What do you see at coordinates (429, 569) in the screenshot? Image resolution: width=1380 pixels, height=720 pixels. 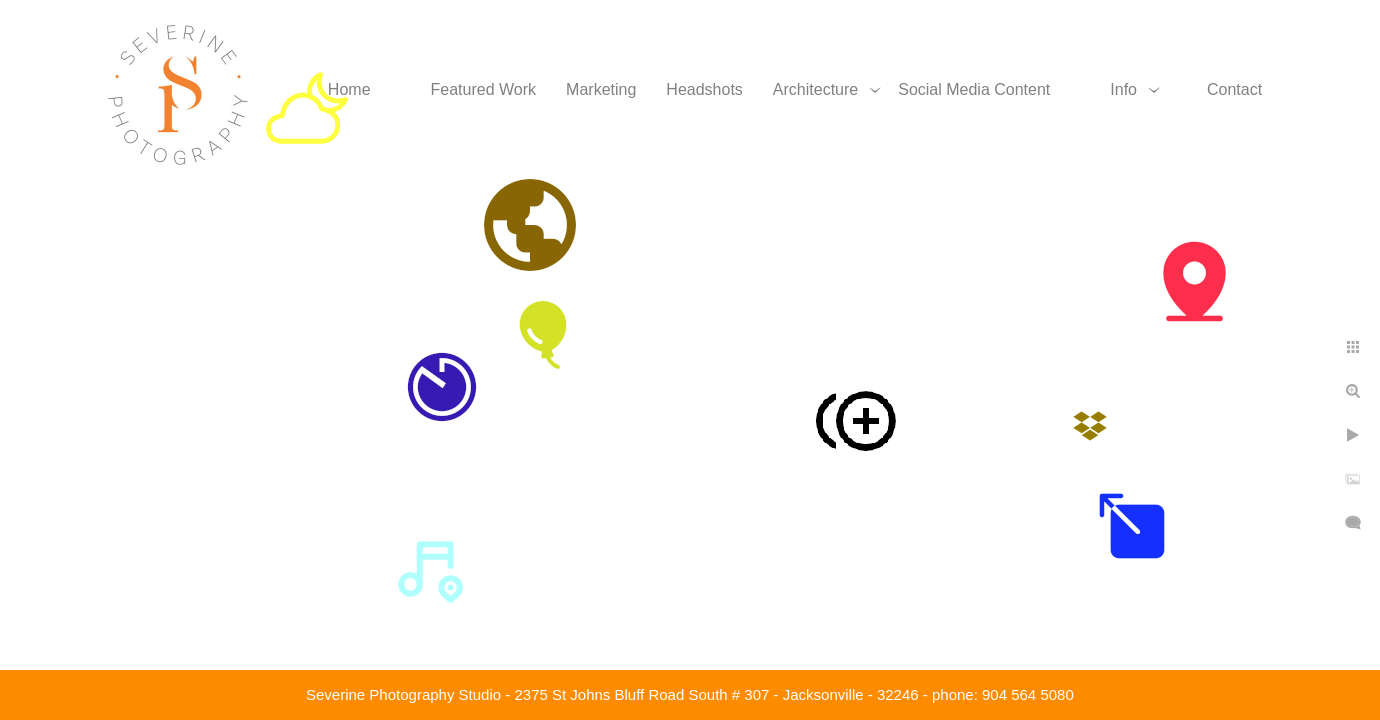 I see `view music tagged with a location` at bounding box center [429, 569].